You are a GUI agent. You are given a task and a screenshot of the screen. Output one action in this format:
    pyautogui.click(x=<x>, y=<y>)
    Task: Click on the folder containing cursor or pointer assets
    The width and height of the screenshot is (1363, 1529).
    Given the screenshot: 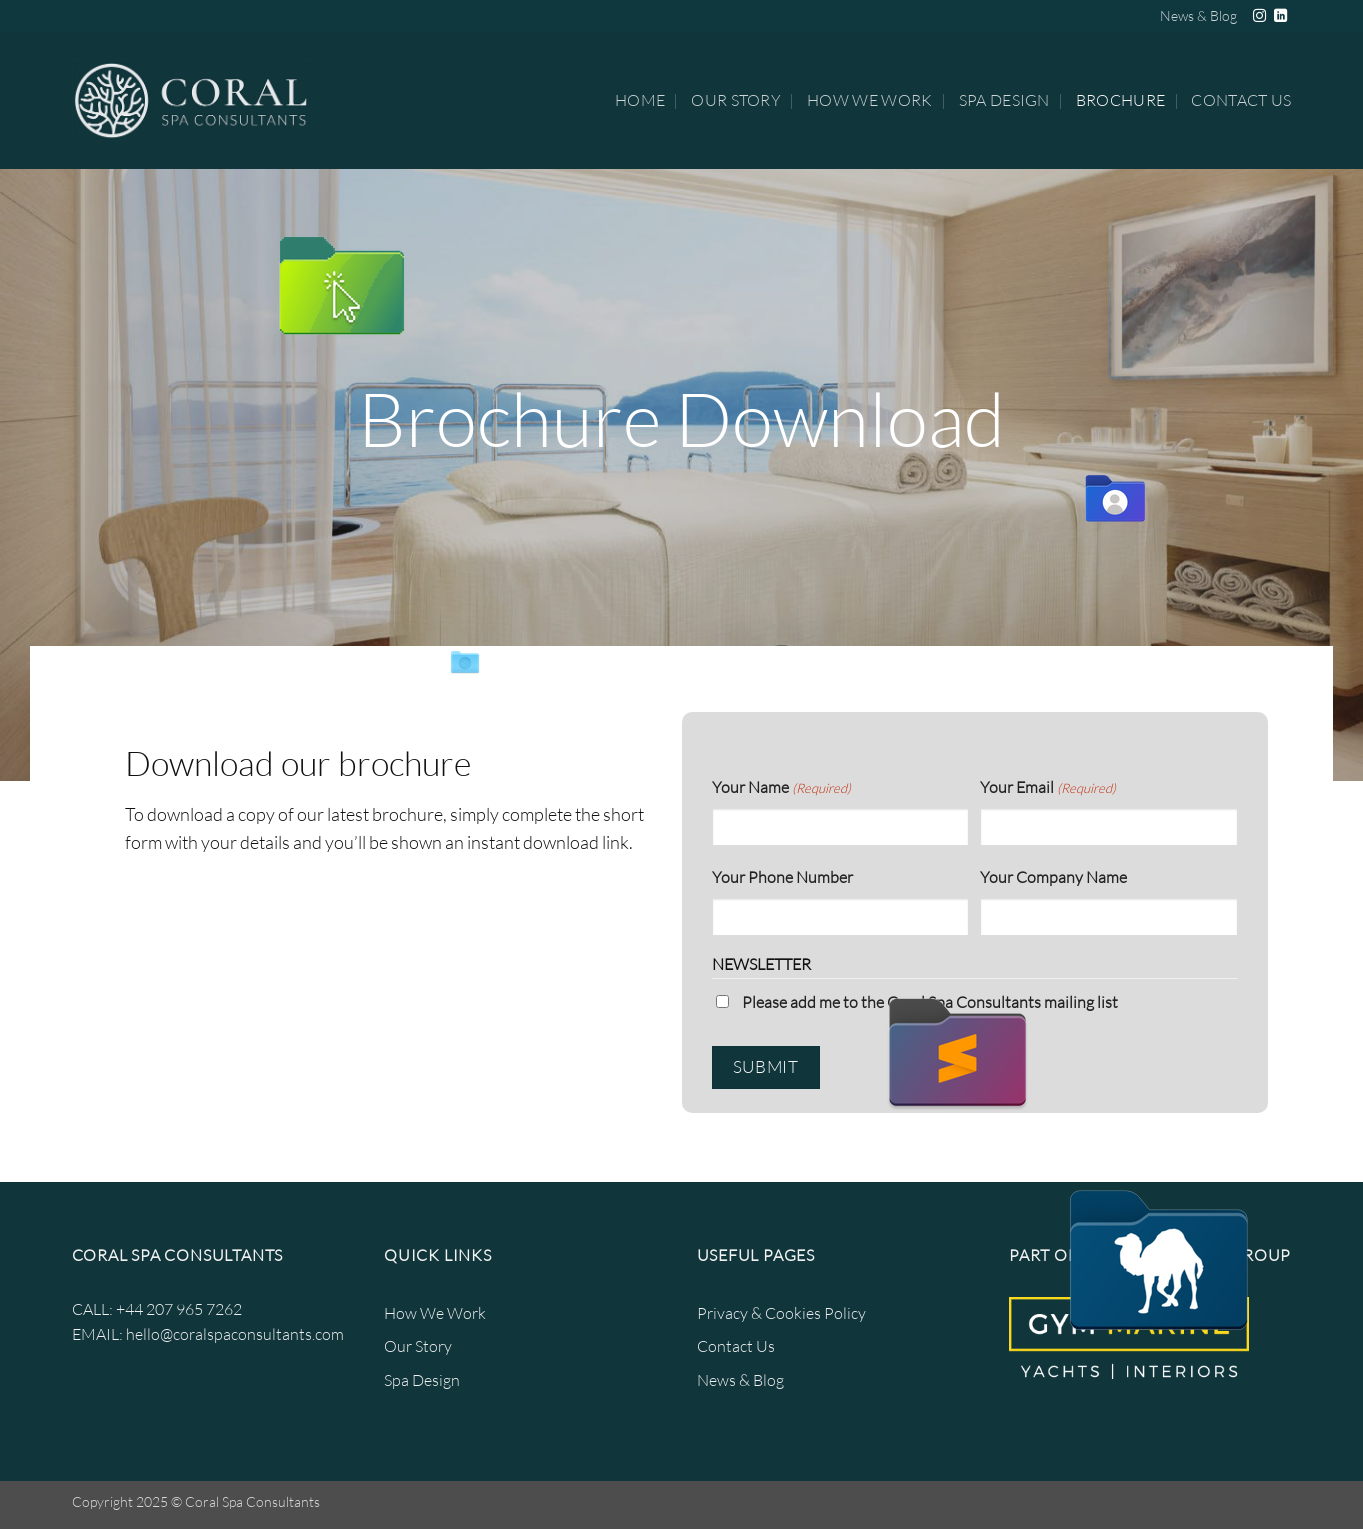 What is the action you would take?
    pyautogui.click(x=342, y=289)
    